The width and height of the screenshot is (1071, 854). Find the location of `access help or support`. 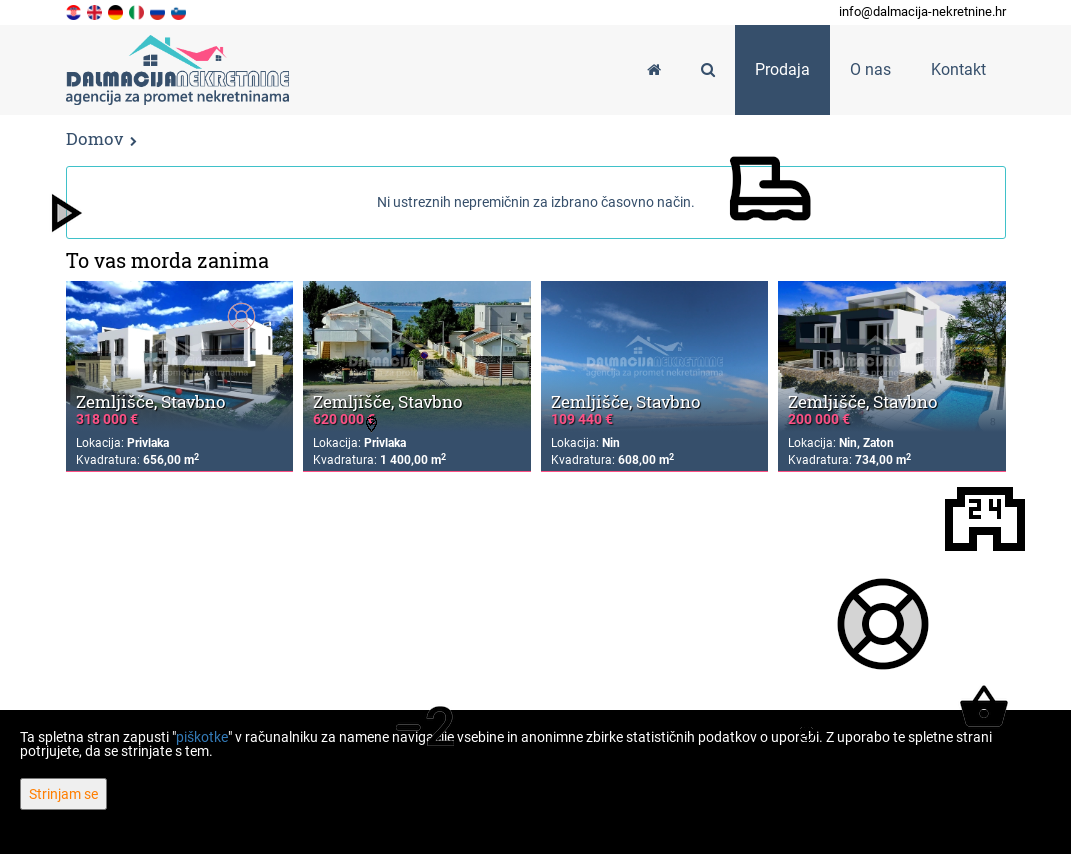

access help or support is located at coordinates (241, 316).